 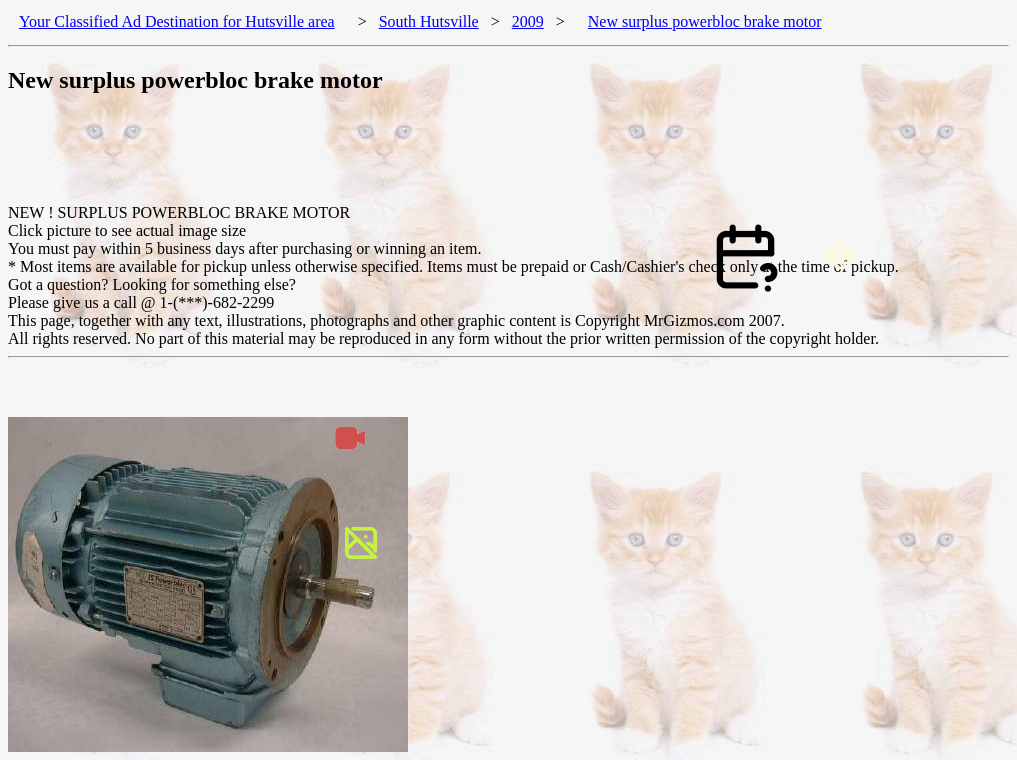 I want to click on check for unconfirmed or pending events, so click(x=745, y=256).